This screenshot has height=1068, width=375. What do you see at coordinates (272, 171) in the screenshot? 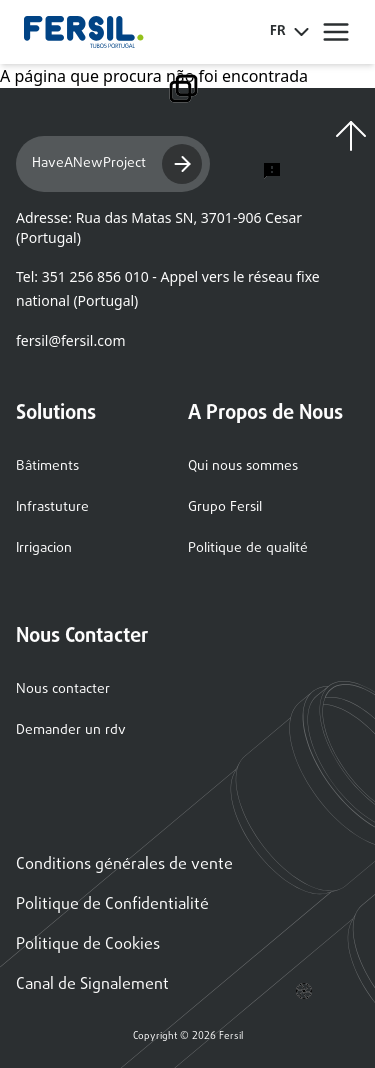
I see `submit feedback or report an issue` at bounding box center [272, 171].